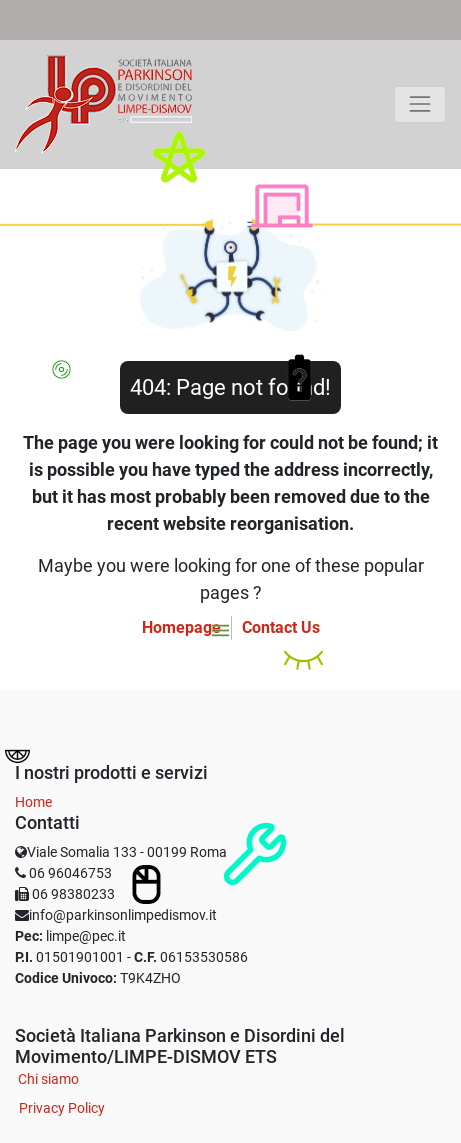 The height and width of the screenshot is (1143, 461). I want to click on open navigation menu, so click(220, 630).